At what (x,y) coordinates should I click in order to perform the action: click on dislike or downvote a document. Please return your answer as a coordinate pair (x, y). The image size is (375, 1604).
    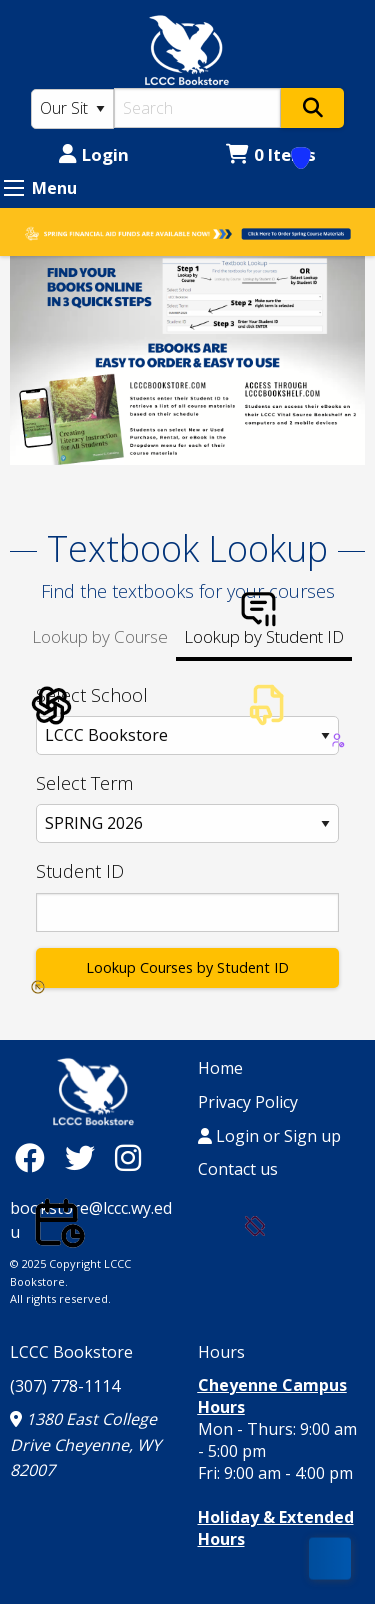
    Looking at the image, I should click on (268, 703).